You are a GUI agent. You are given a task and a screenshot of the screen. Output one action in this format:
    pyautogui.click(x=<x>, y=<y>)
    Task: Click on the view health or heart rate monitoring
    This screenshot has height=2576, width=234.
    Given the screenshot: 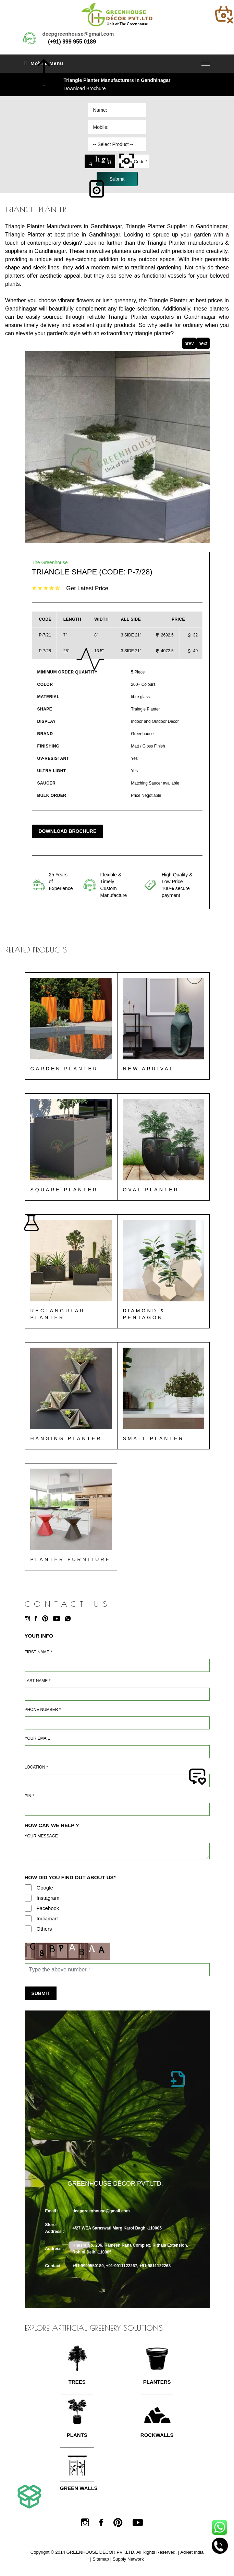 What is the action you would take?
    pyautogui.click(x=90, y=659)
    